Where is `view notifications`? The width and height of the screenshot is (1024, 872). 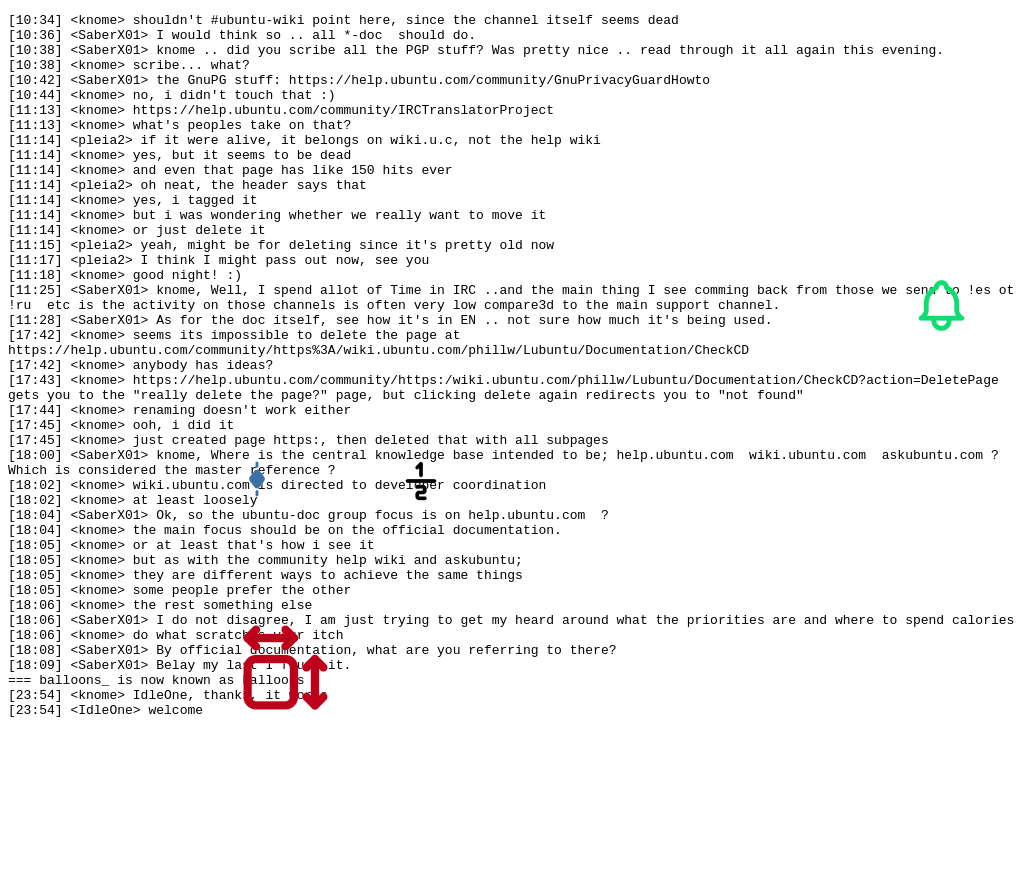
view notifications is located at coordinates (941, 305).